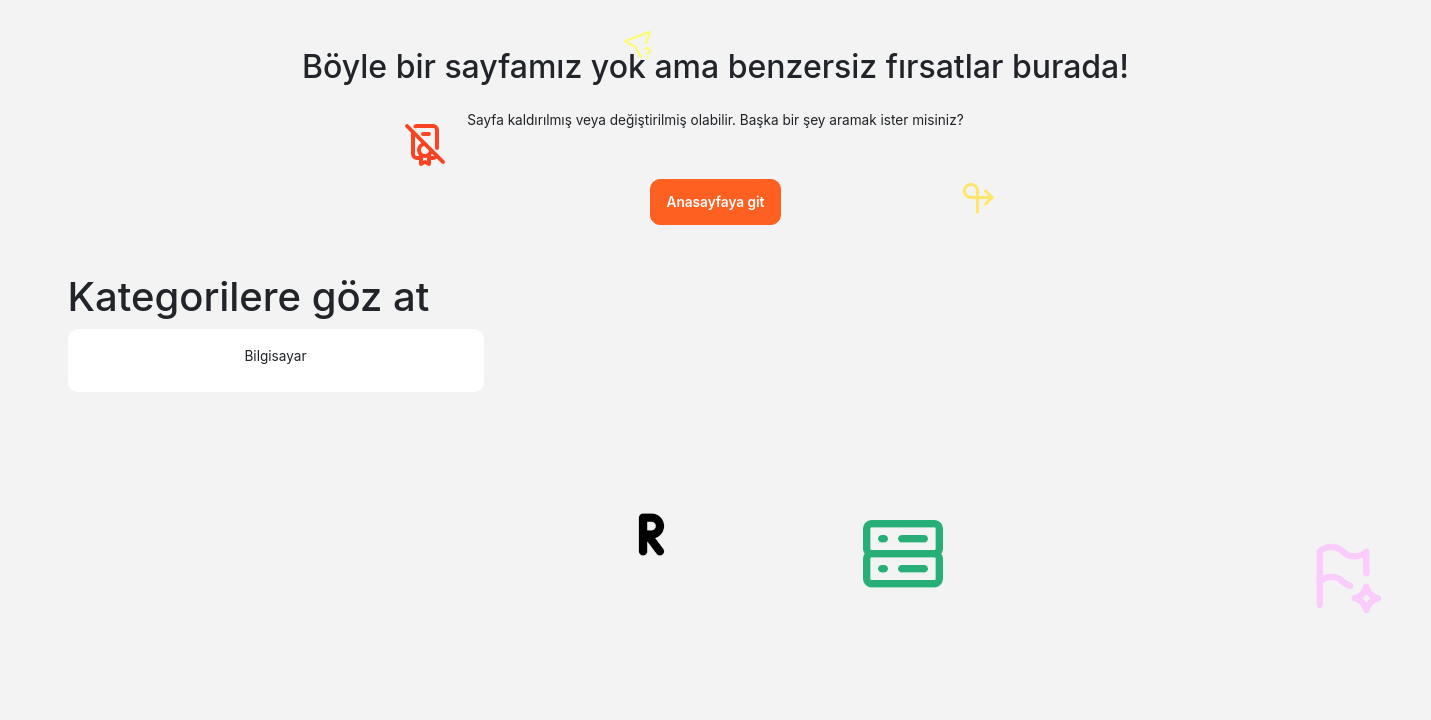 The width and height of the screenshot is (1431, 720). I want to click on redo or repeat last action, so click(977, 197).